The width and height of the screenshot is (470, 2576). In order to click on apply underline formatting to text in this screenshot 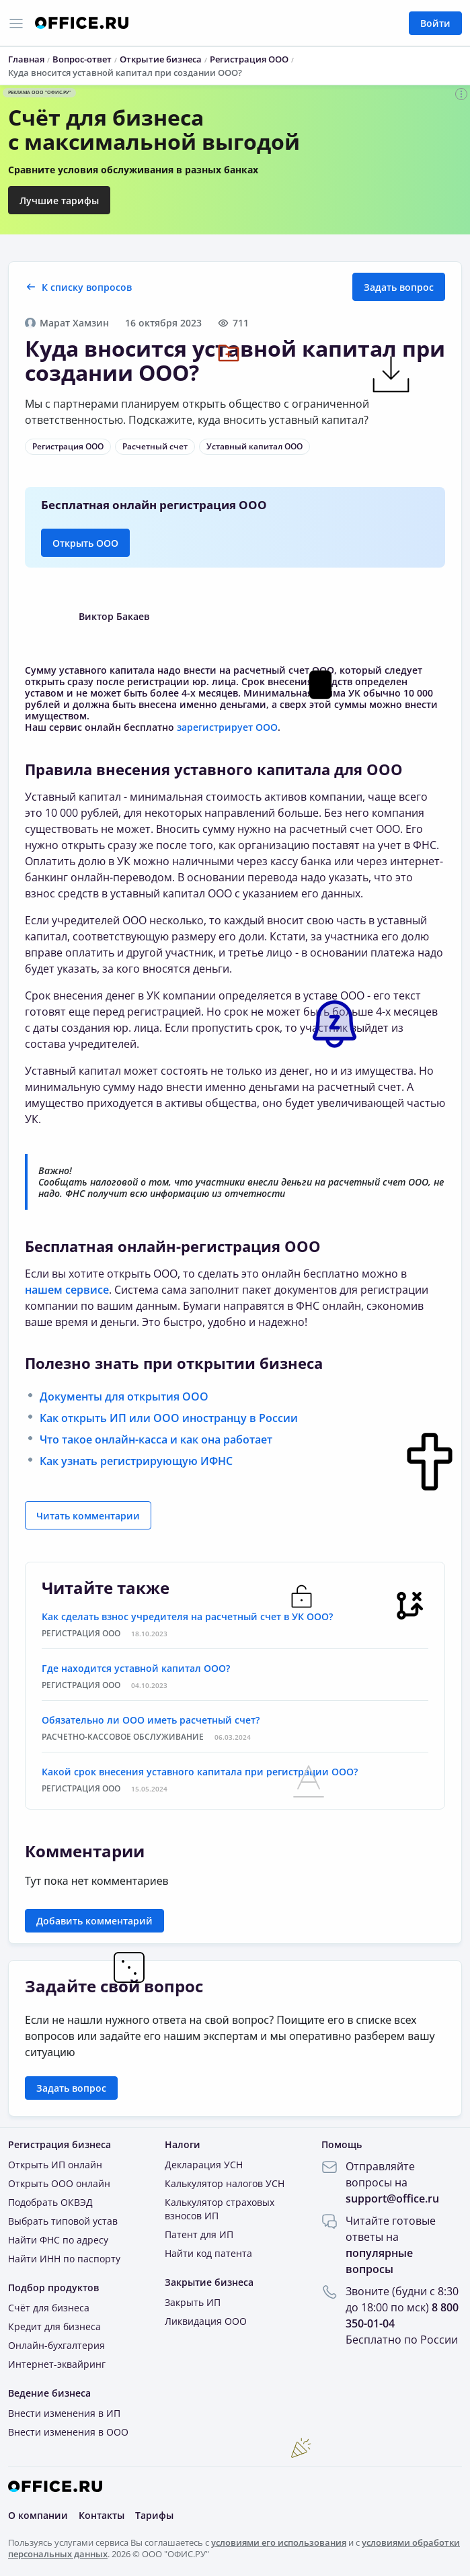, I will do `click(309, 1782)`.